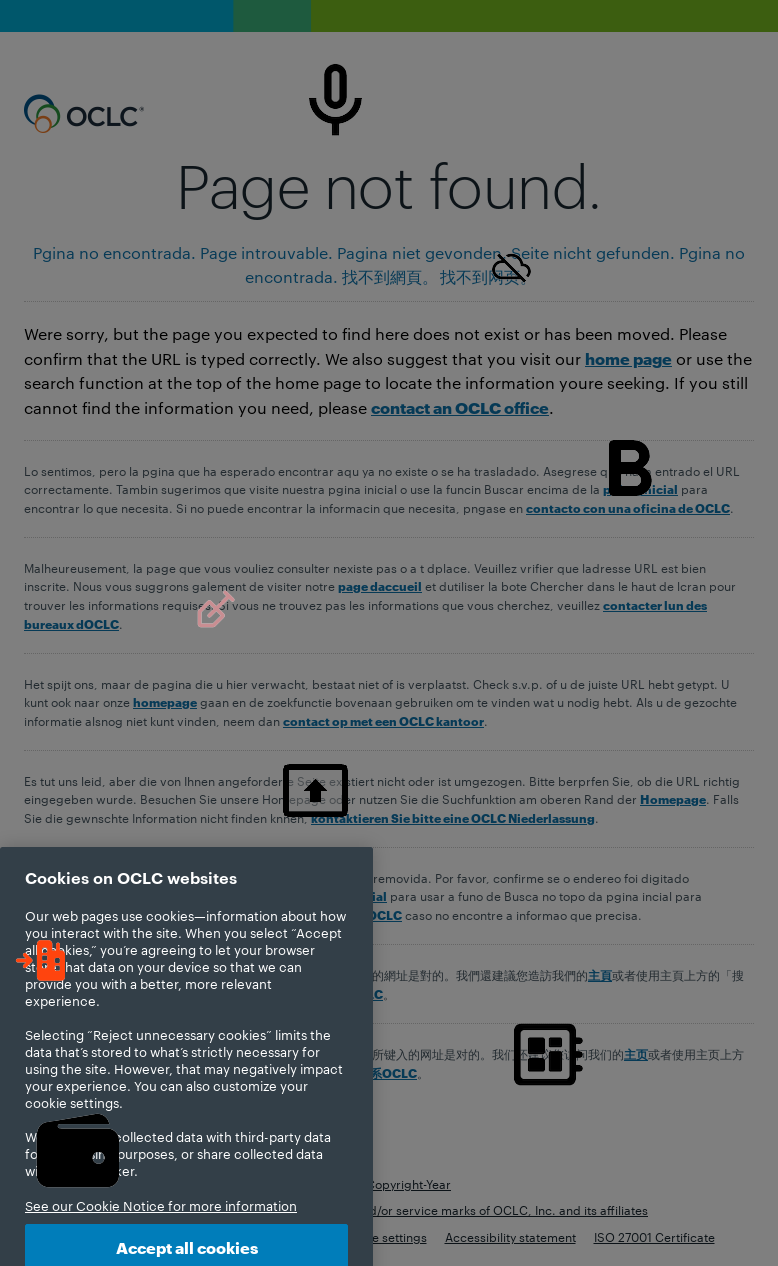 Image resolution: width=778 pixels, height=1266 pixels. Describe the element at coordinates (335, 101) in the screenshot. I see `tap to start voice input` at that location.